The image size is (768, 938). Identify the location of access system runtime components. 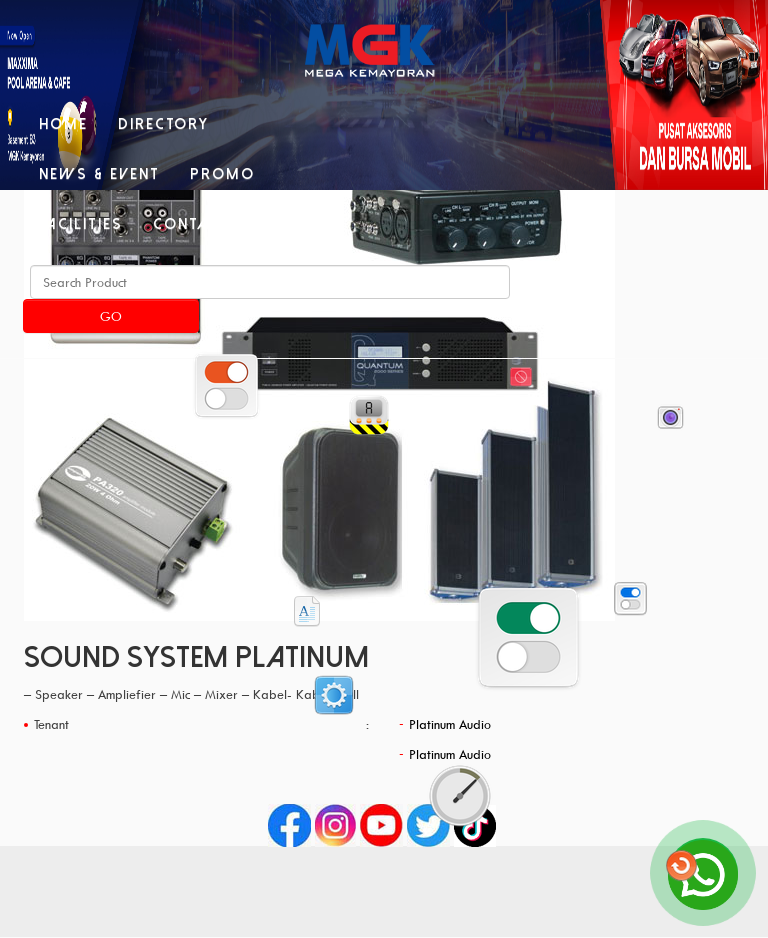
(334, 695).